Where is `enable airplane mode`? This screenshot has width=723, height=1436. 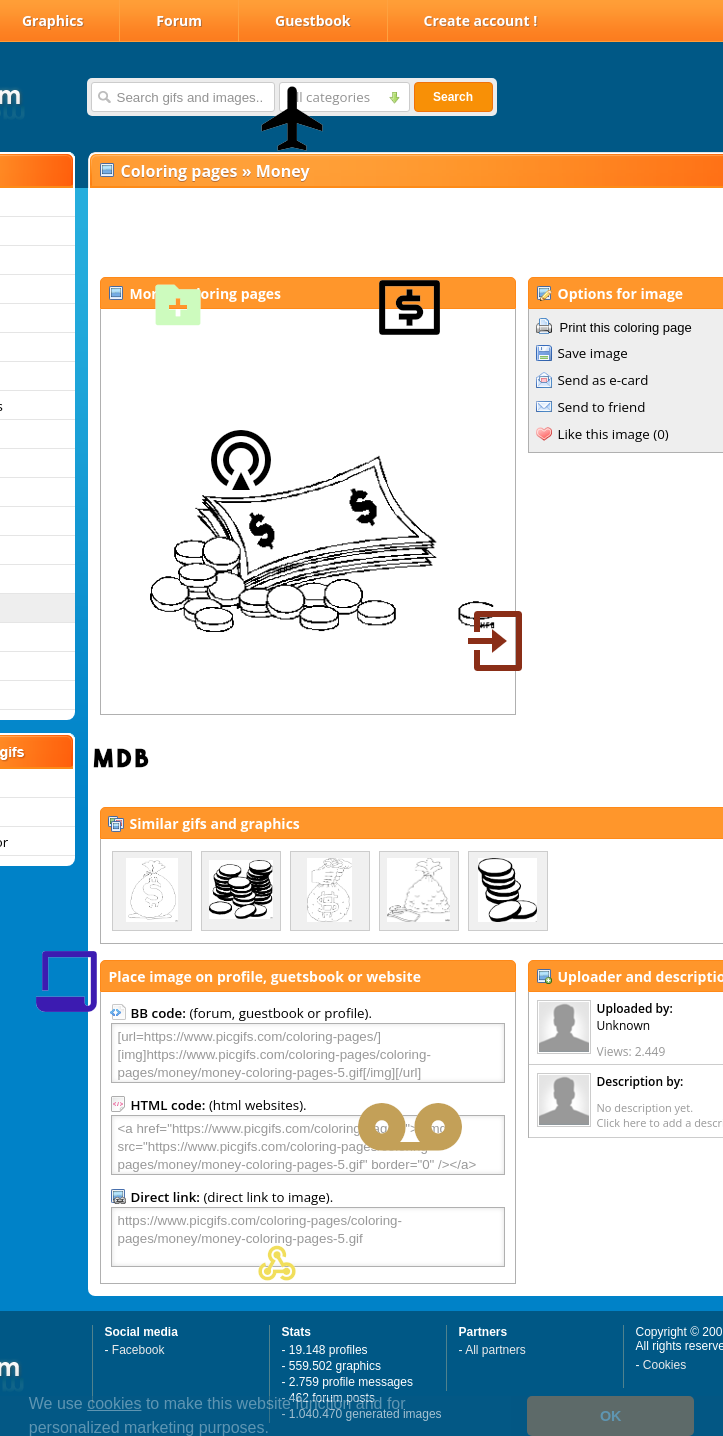
enable airplane mode is located at coordinates (290, 118).